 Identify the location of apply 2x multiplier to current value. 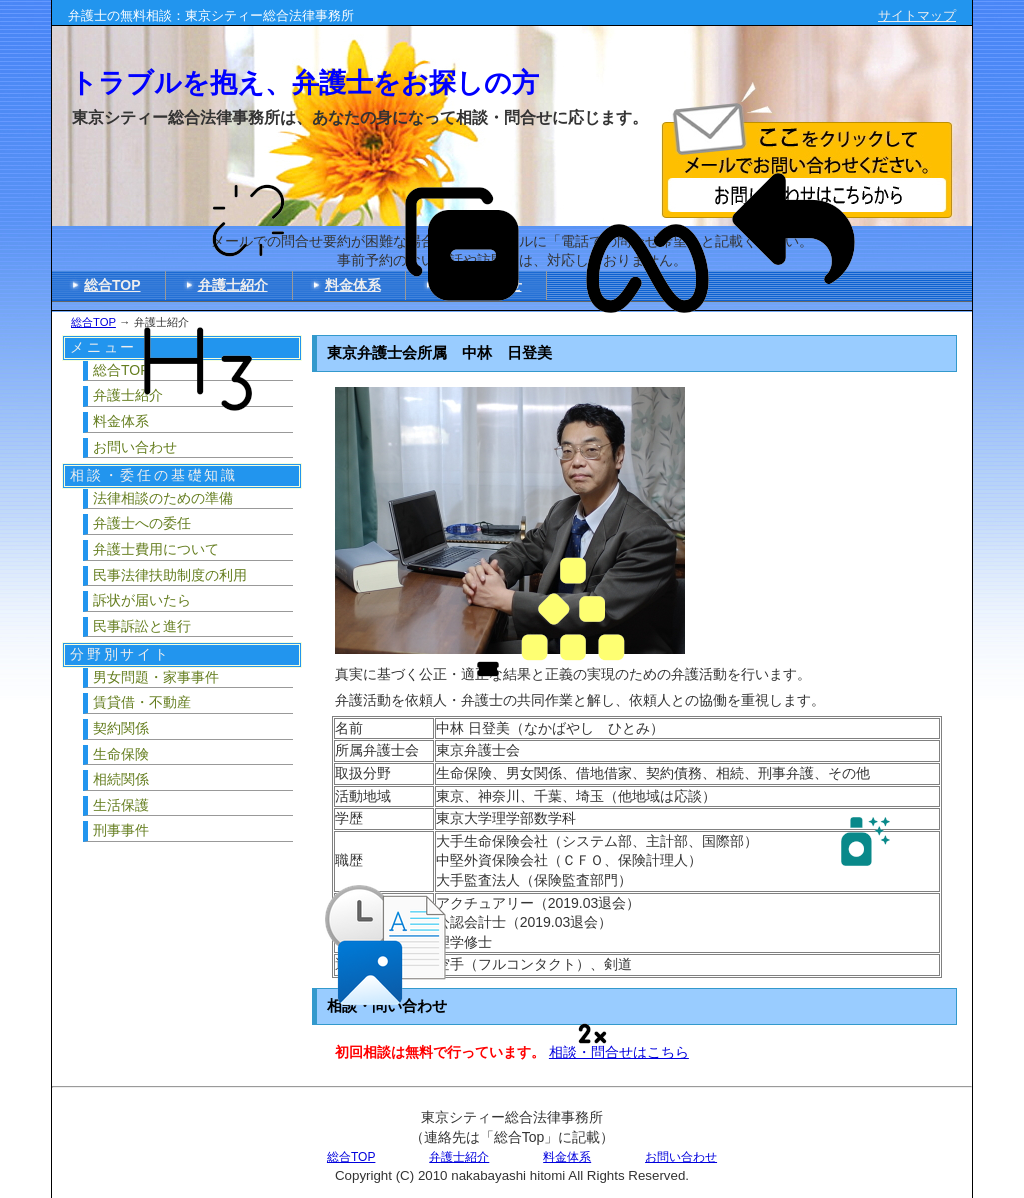
(592, 1033).